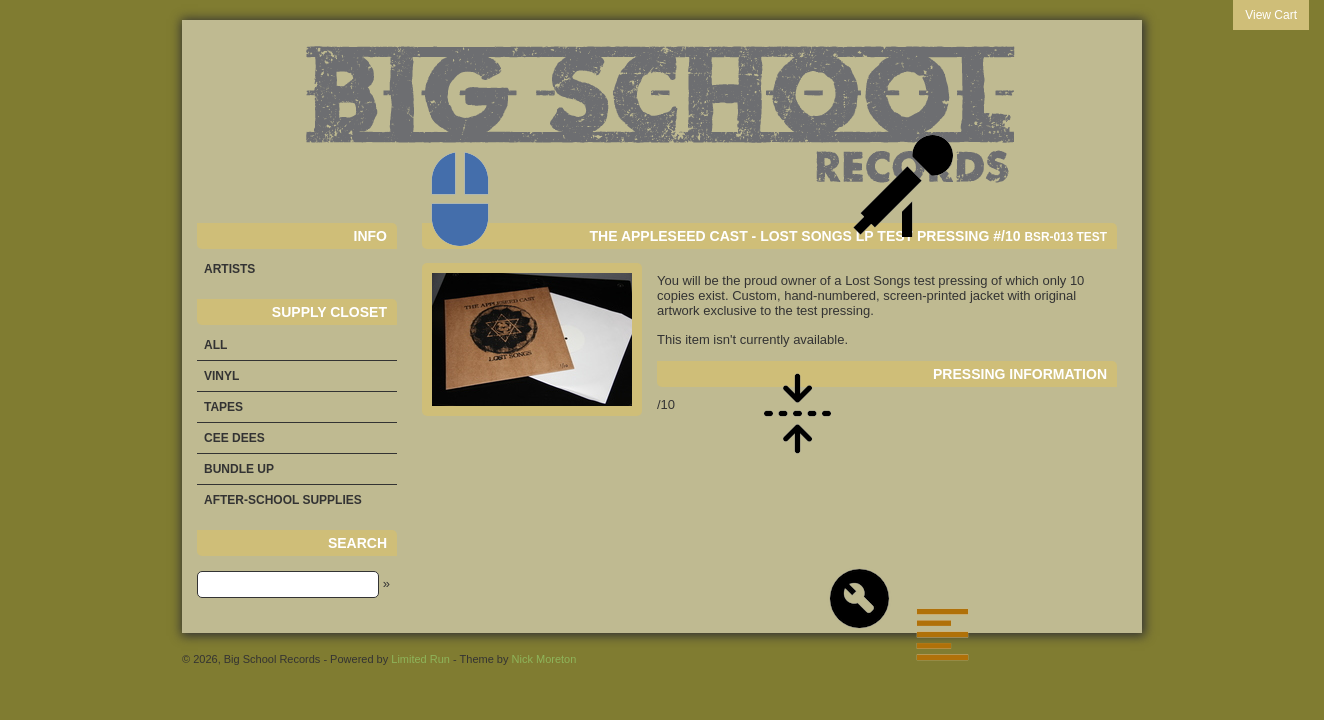 The image size is (1324, 720). Describe the element at coordinates (942, 634) in the screenshot. I see `align text to the left margin` at that location.